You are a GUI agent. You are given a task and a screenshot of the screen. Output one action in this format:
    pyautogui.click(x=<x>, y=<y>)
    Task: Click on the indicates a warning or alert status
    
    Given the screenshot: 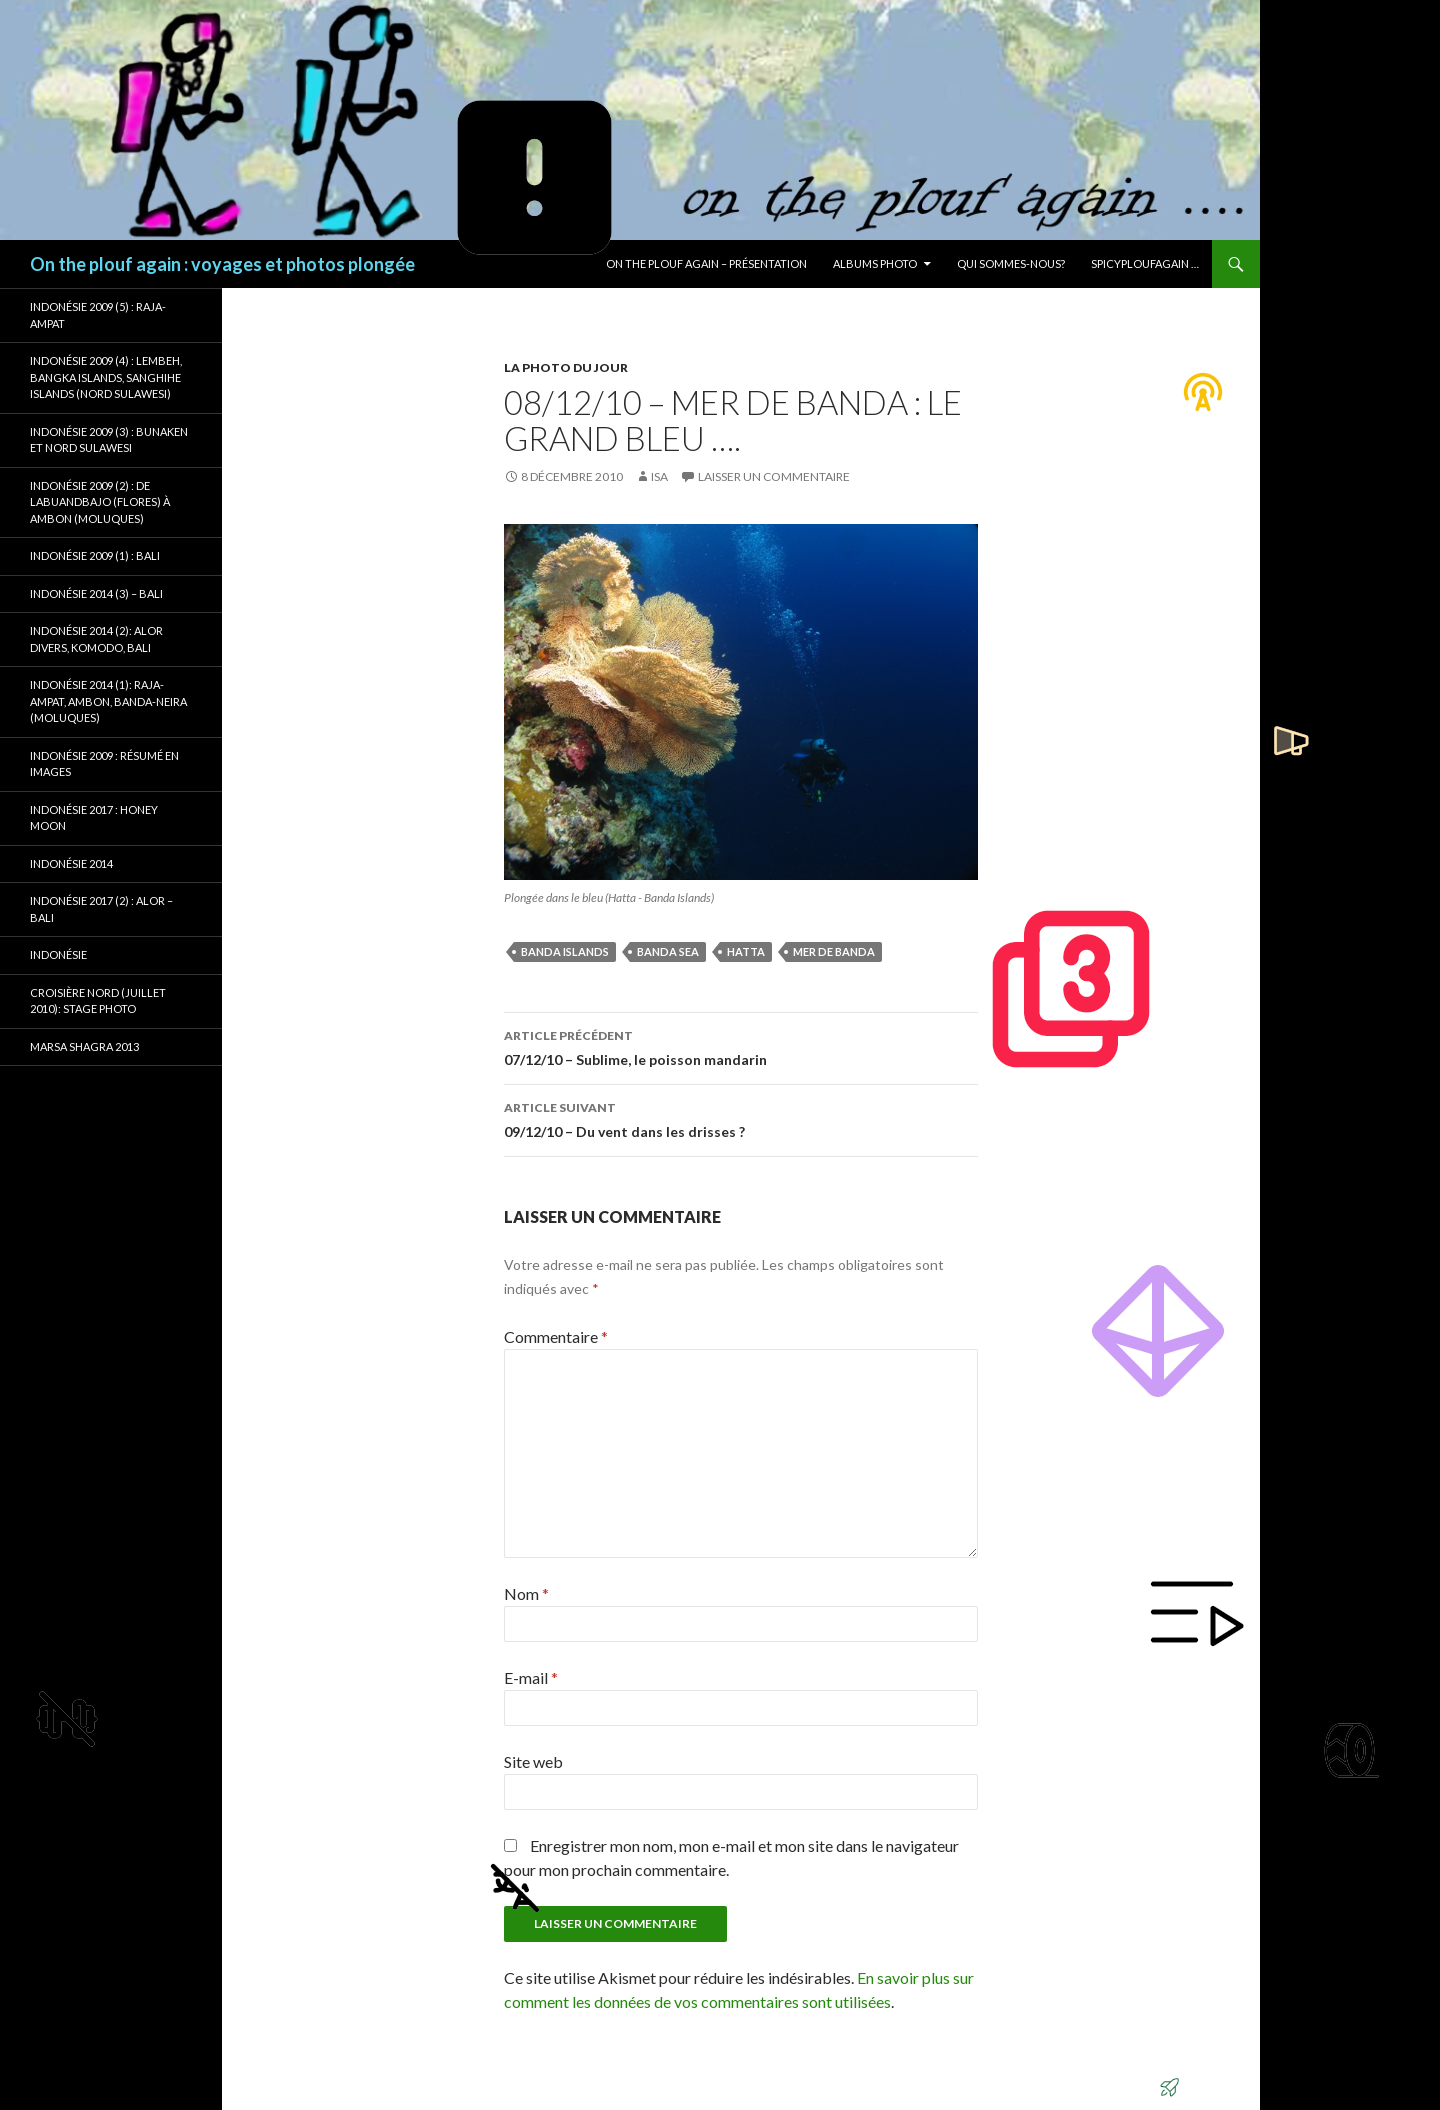 What is the action you would take?
    pyautogui.click(x=534, y=177)
    